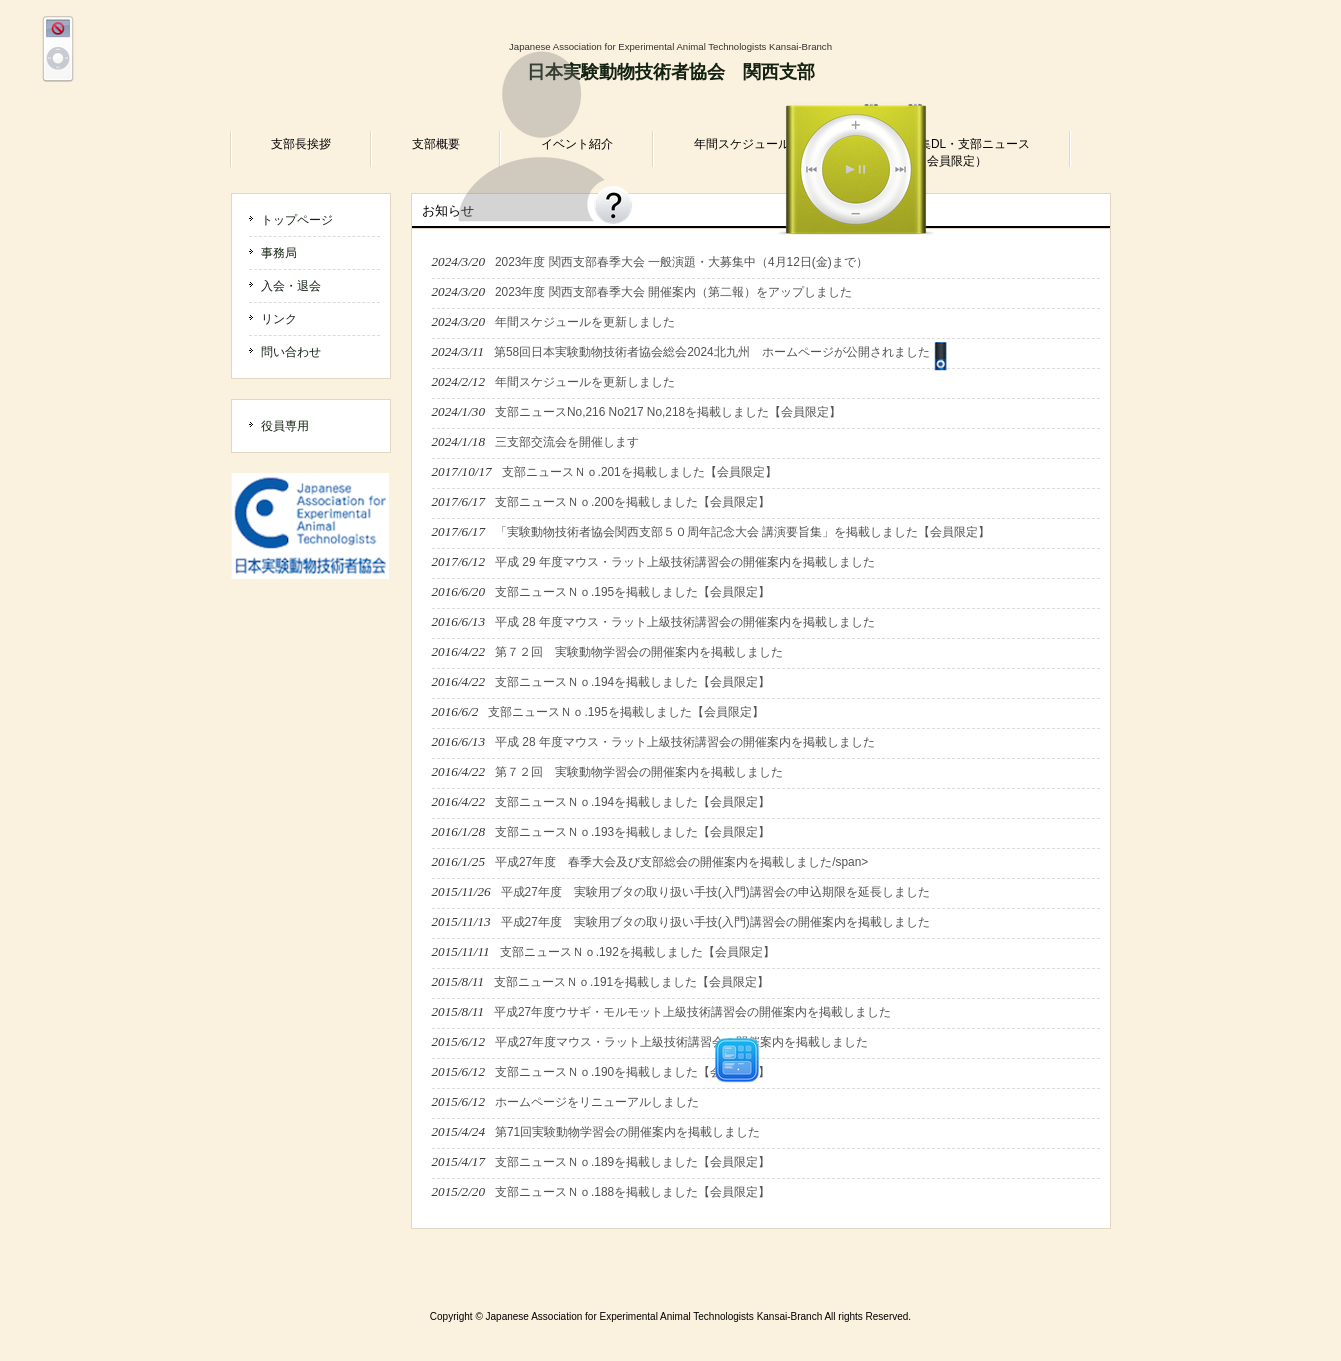  I want to click on iPod shuffle device connected, so click(856, 169).